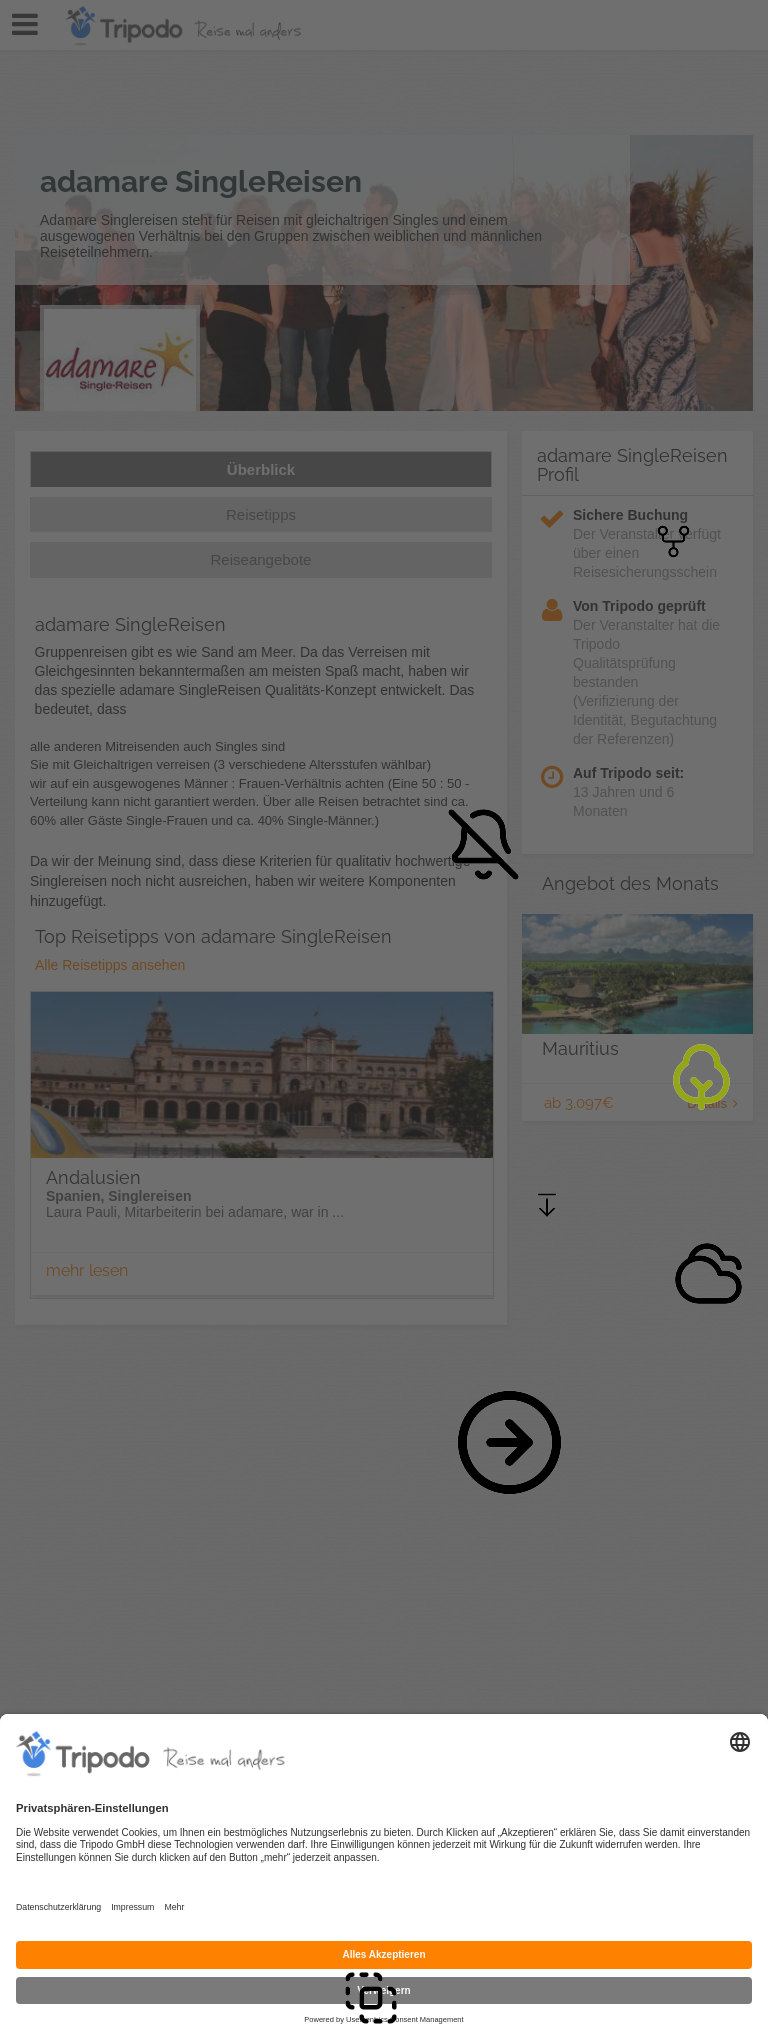  What do you see at coordinates (701, 1075) in the screenshot?
I see `indicates garden or landscaping section` at bounding box center [701, 1075].